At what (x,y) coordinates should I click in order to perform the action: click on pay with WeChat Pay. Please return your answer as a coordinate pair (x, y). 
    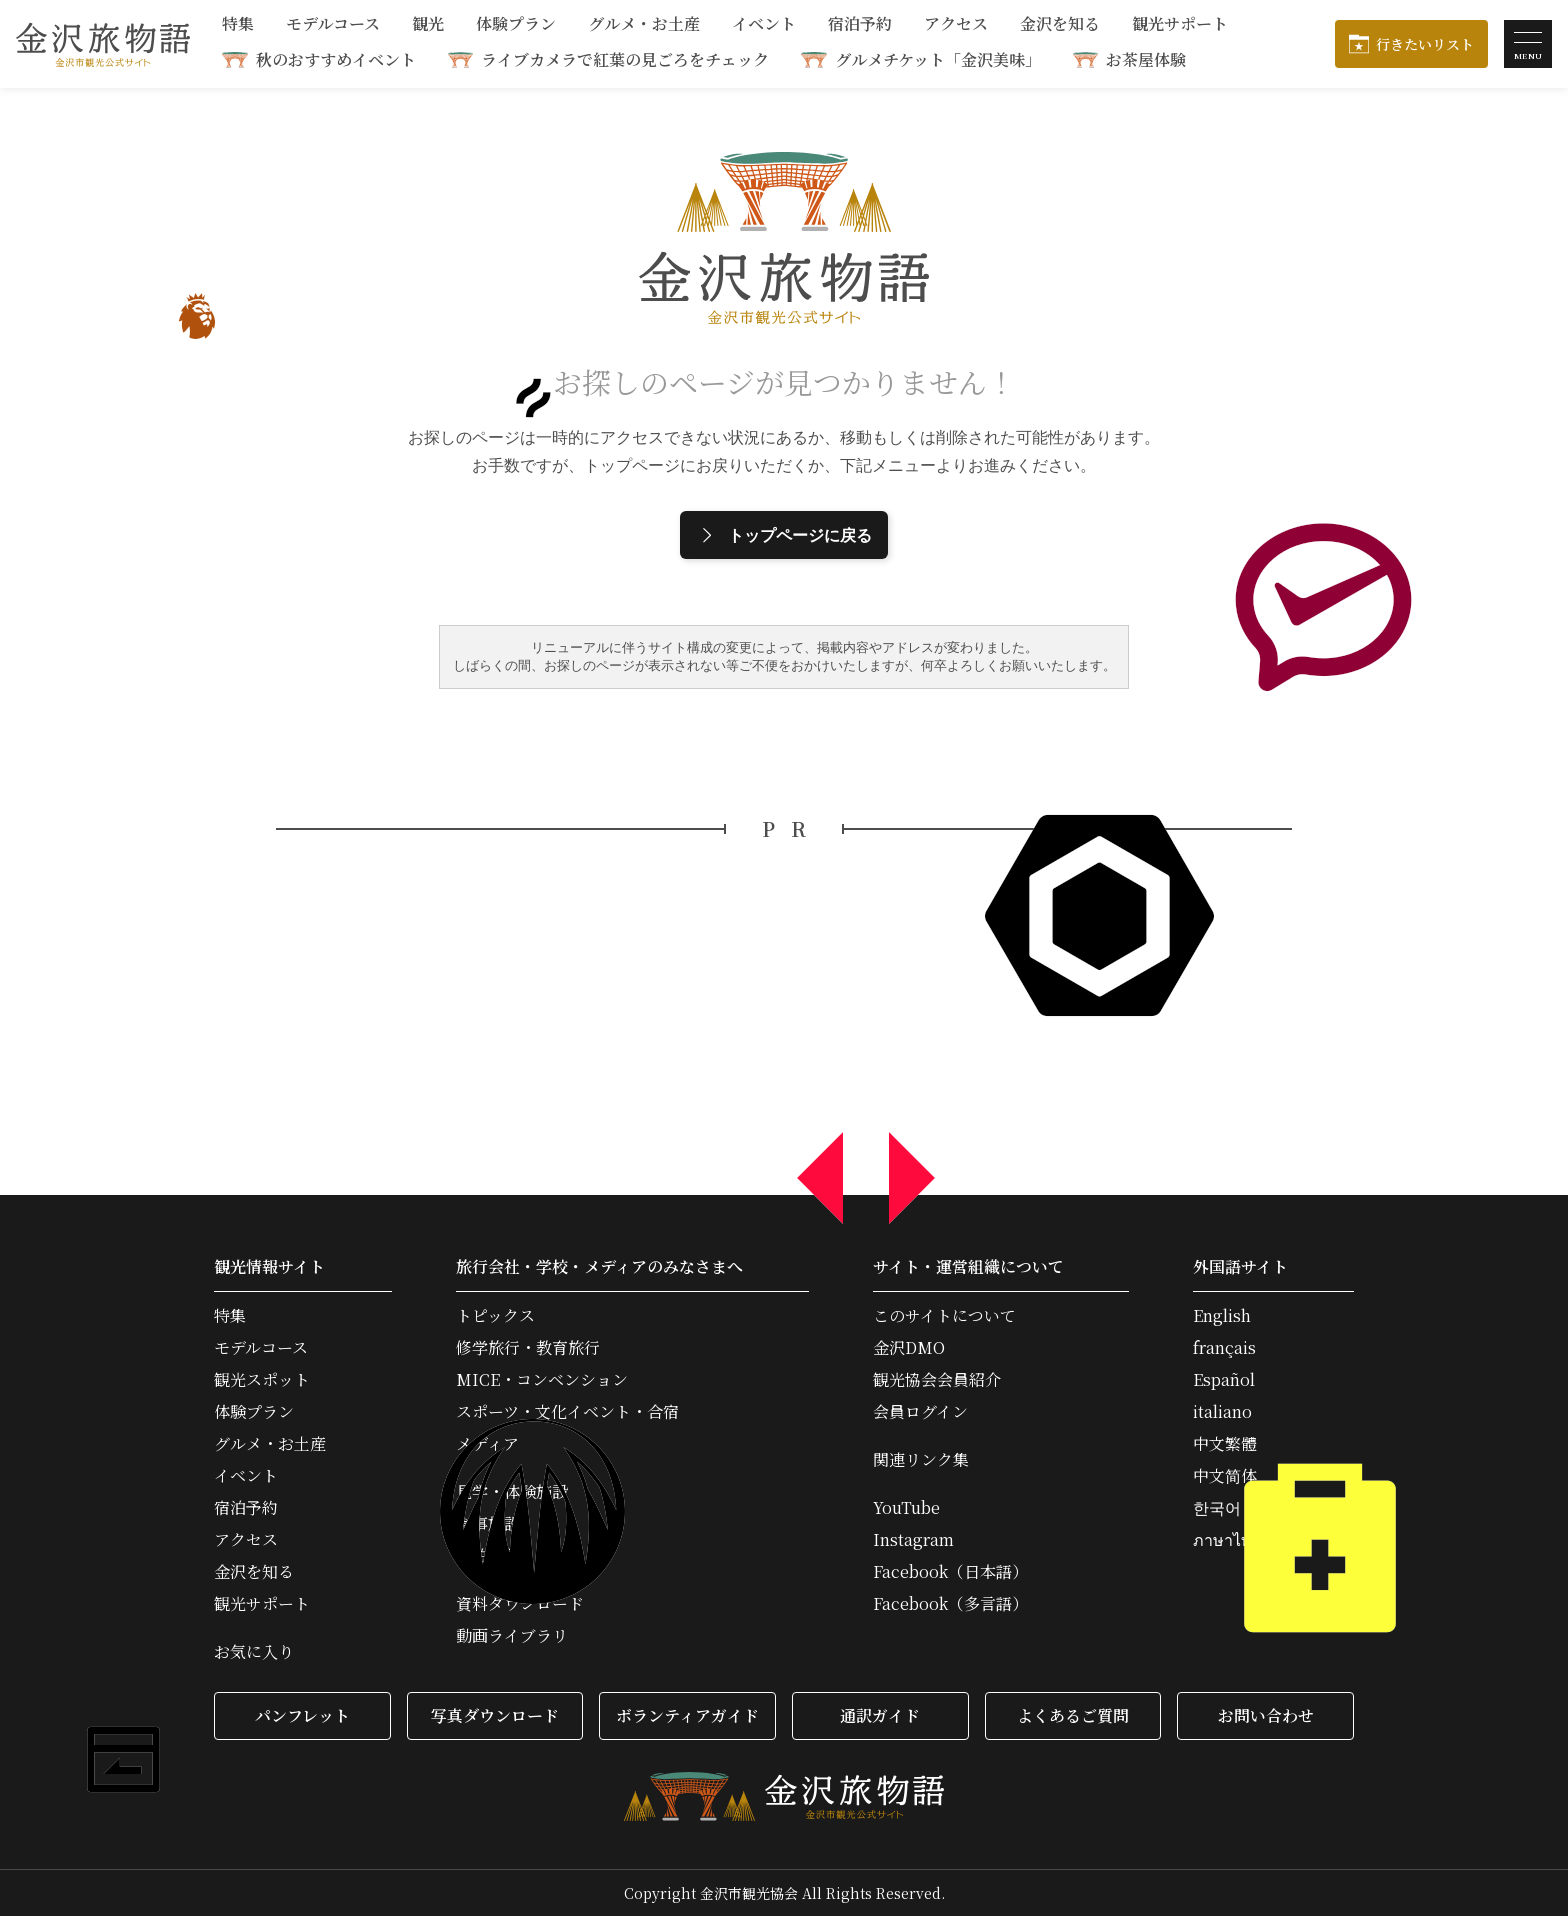
    Looking at the image, I should click on (1323, 601).